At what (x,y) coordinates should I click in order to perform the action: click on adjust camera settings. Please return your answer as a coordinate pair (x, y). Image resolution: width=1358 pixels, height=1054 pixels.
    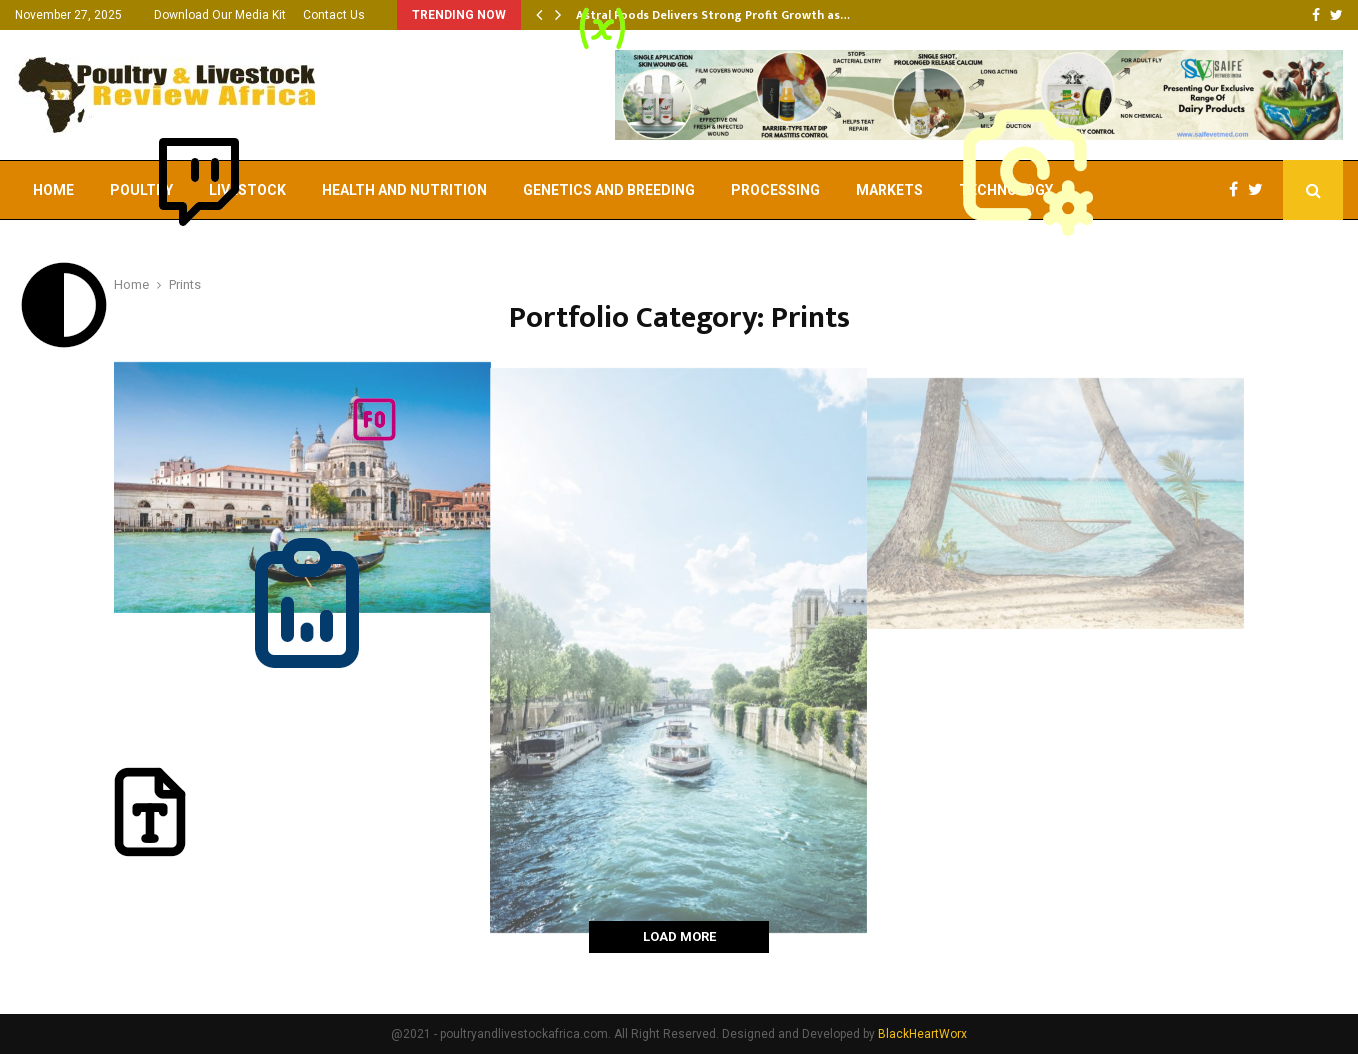
    Looking at the image, I should click on (1025, 165).